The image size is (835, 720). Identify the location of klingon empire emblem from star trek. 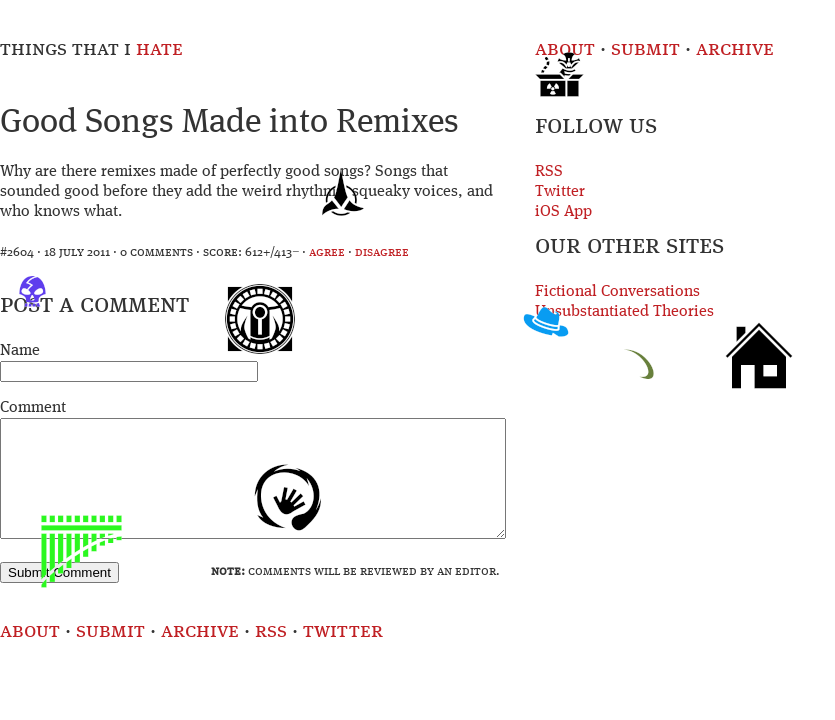
(343, 192).